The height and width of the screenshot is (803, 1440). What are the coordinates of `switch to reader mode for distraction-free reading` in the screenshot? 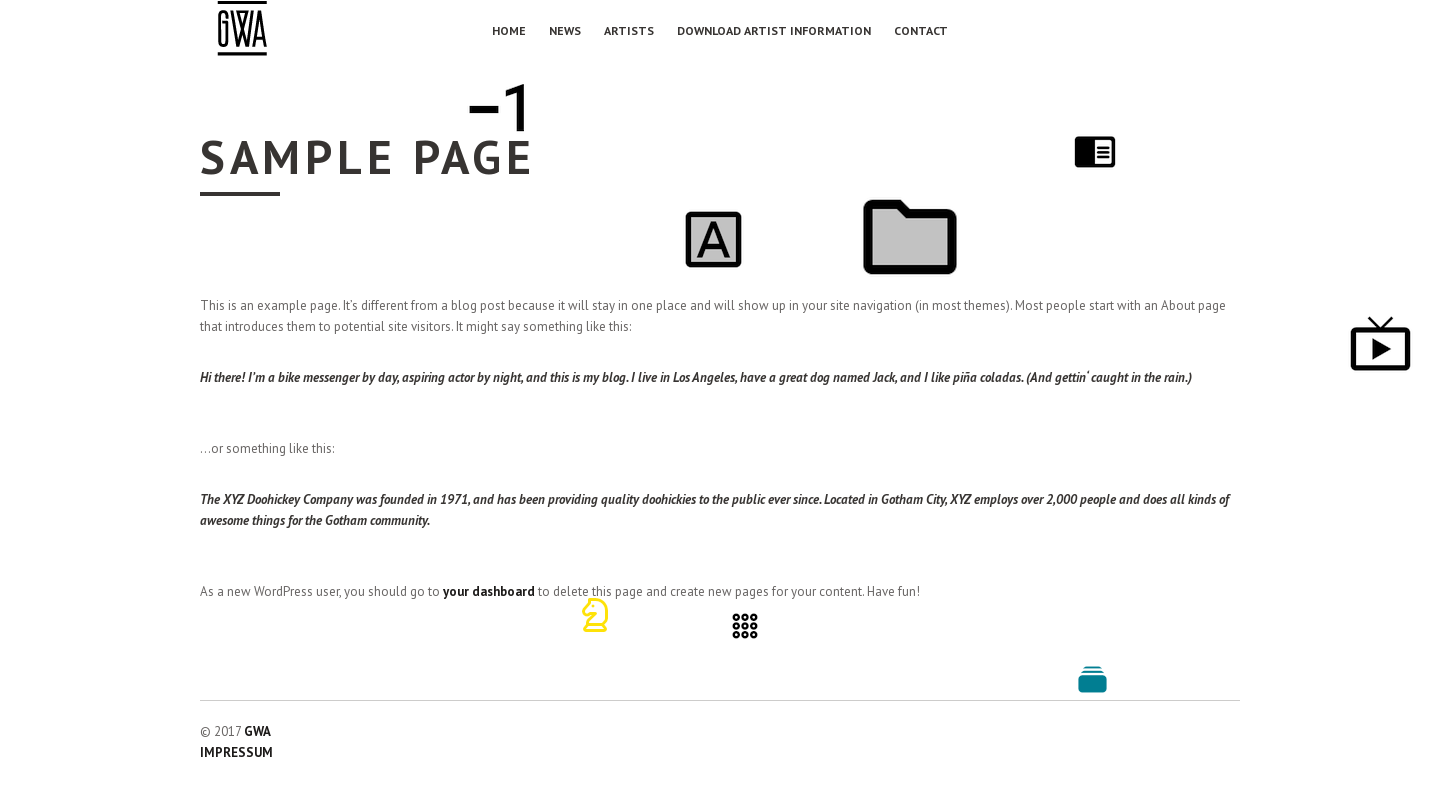 It's located at (1095, 151).